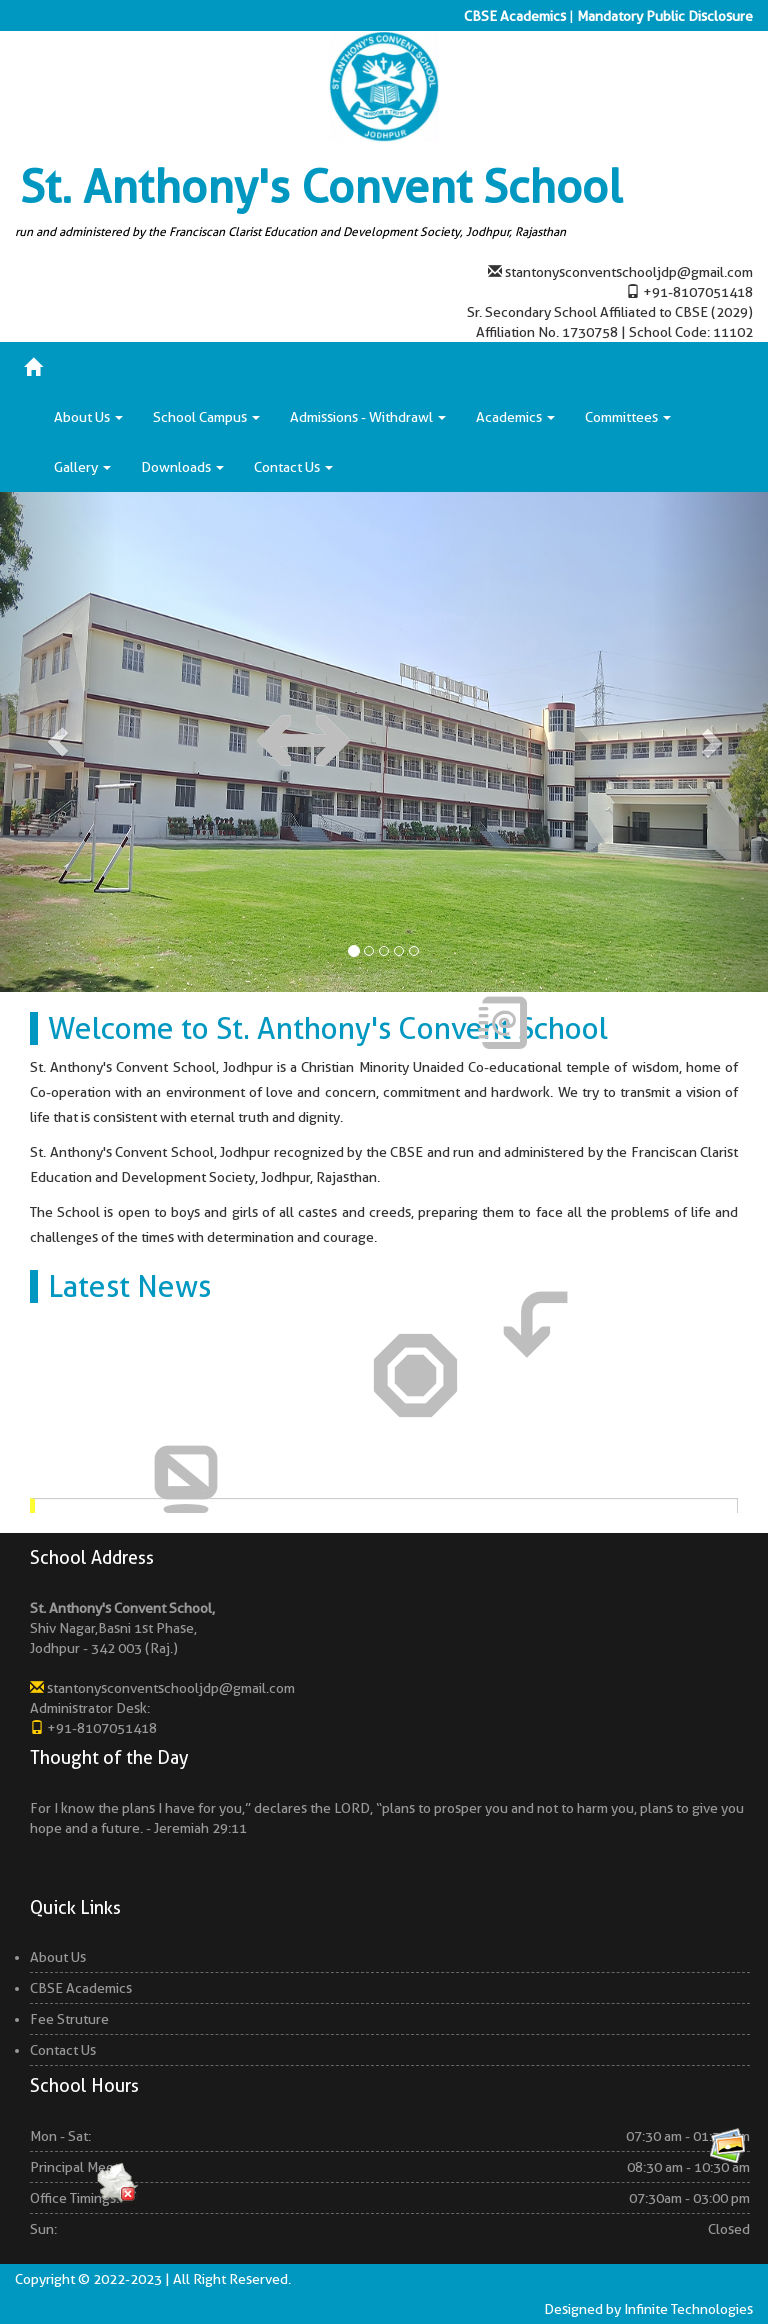 This screenshot has height=2324, width=768. I want to click on flip object horizontally, so click(303, 740).